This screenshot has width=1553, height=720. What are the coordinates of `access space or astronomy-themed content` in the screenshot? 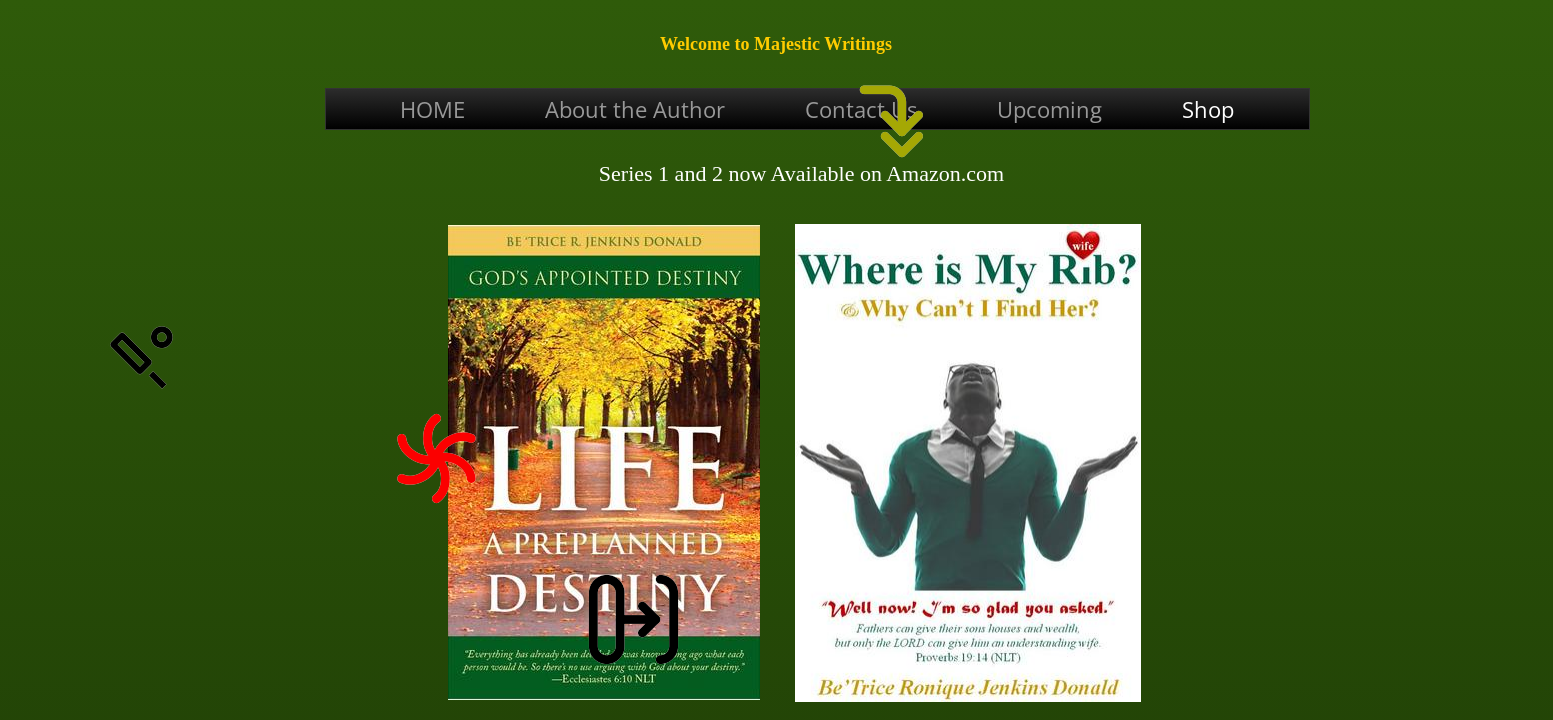 It's located at (436, 458).